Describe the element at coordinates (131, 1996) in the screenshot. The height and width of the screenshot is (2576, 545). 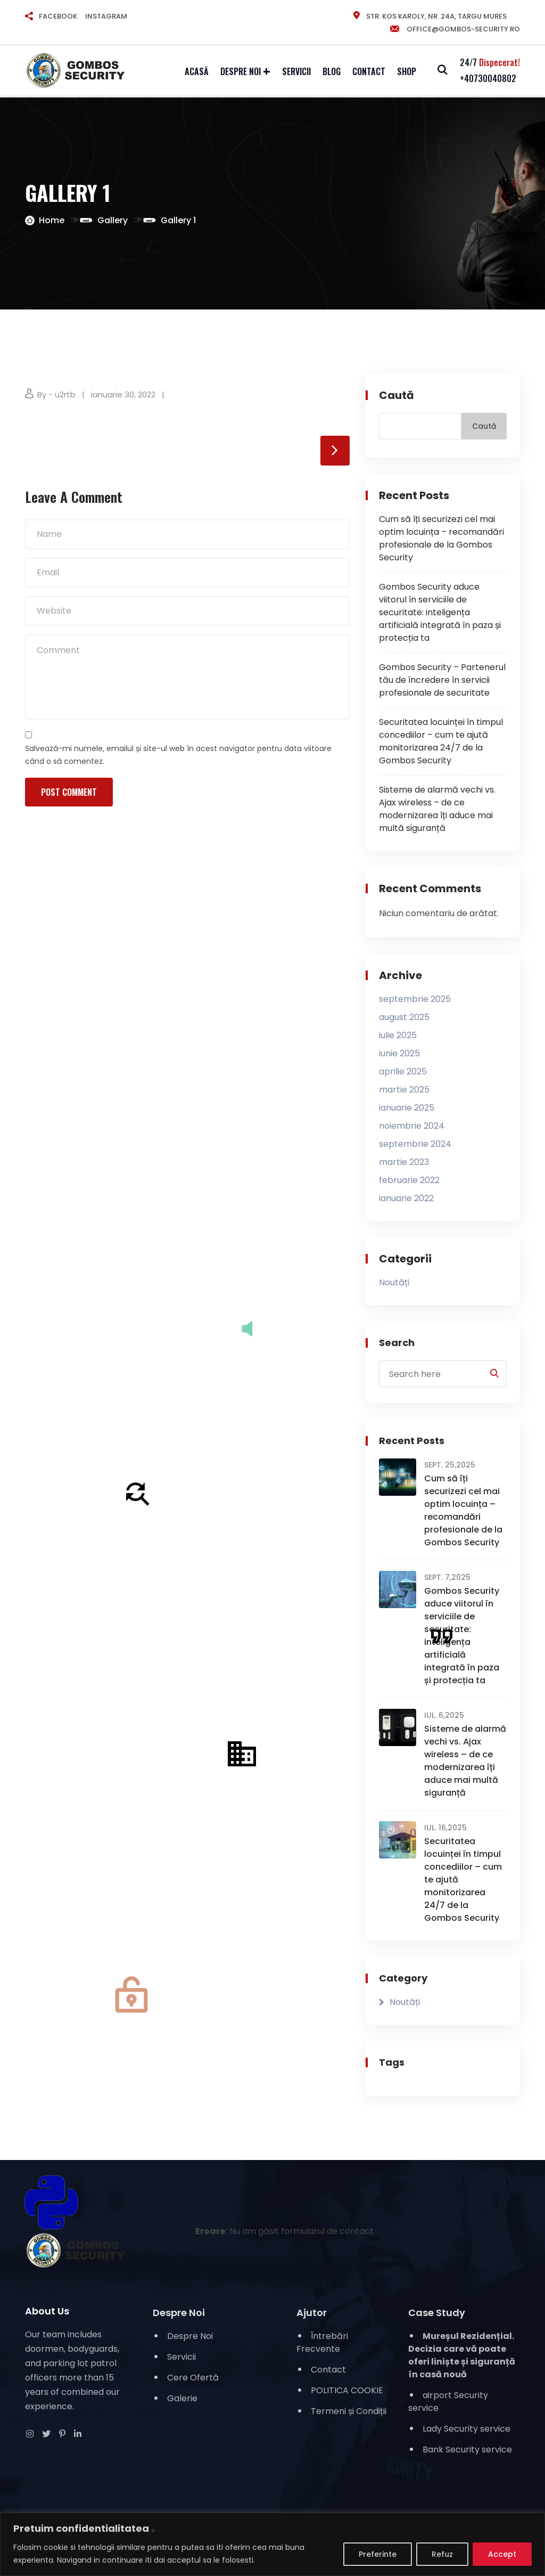
I see `unlock with key authentication` at that location.